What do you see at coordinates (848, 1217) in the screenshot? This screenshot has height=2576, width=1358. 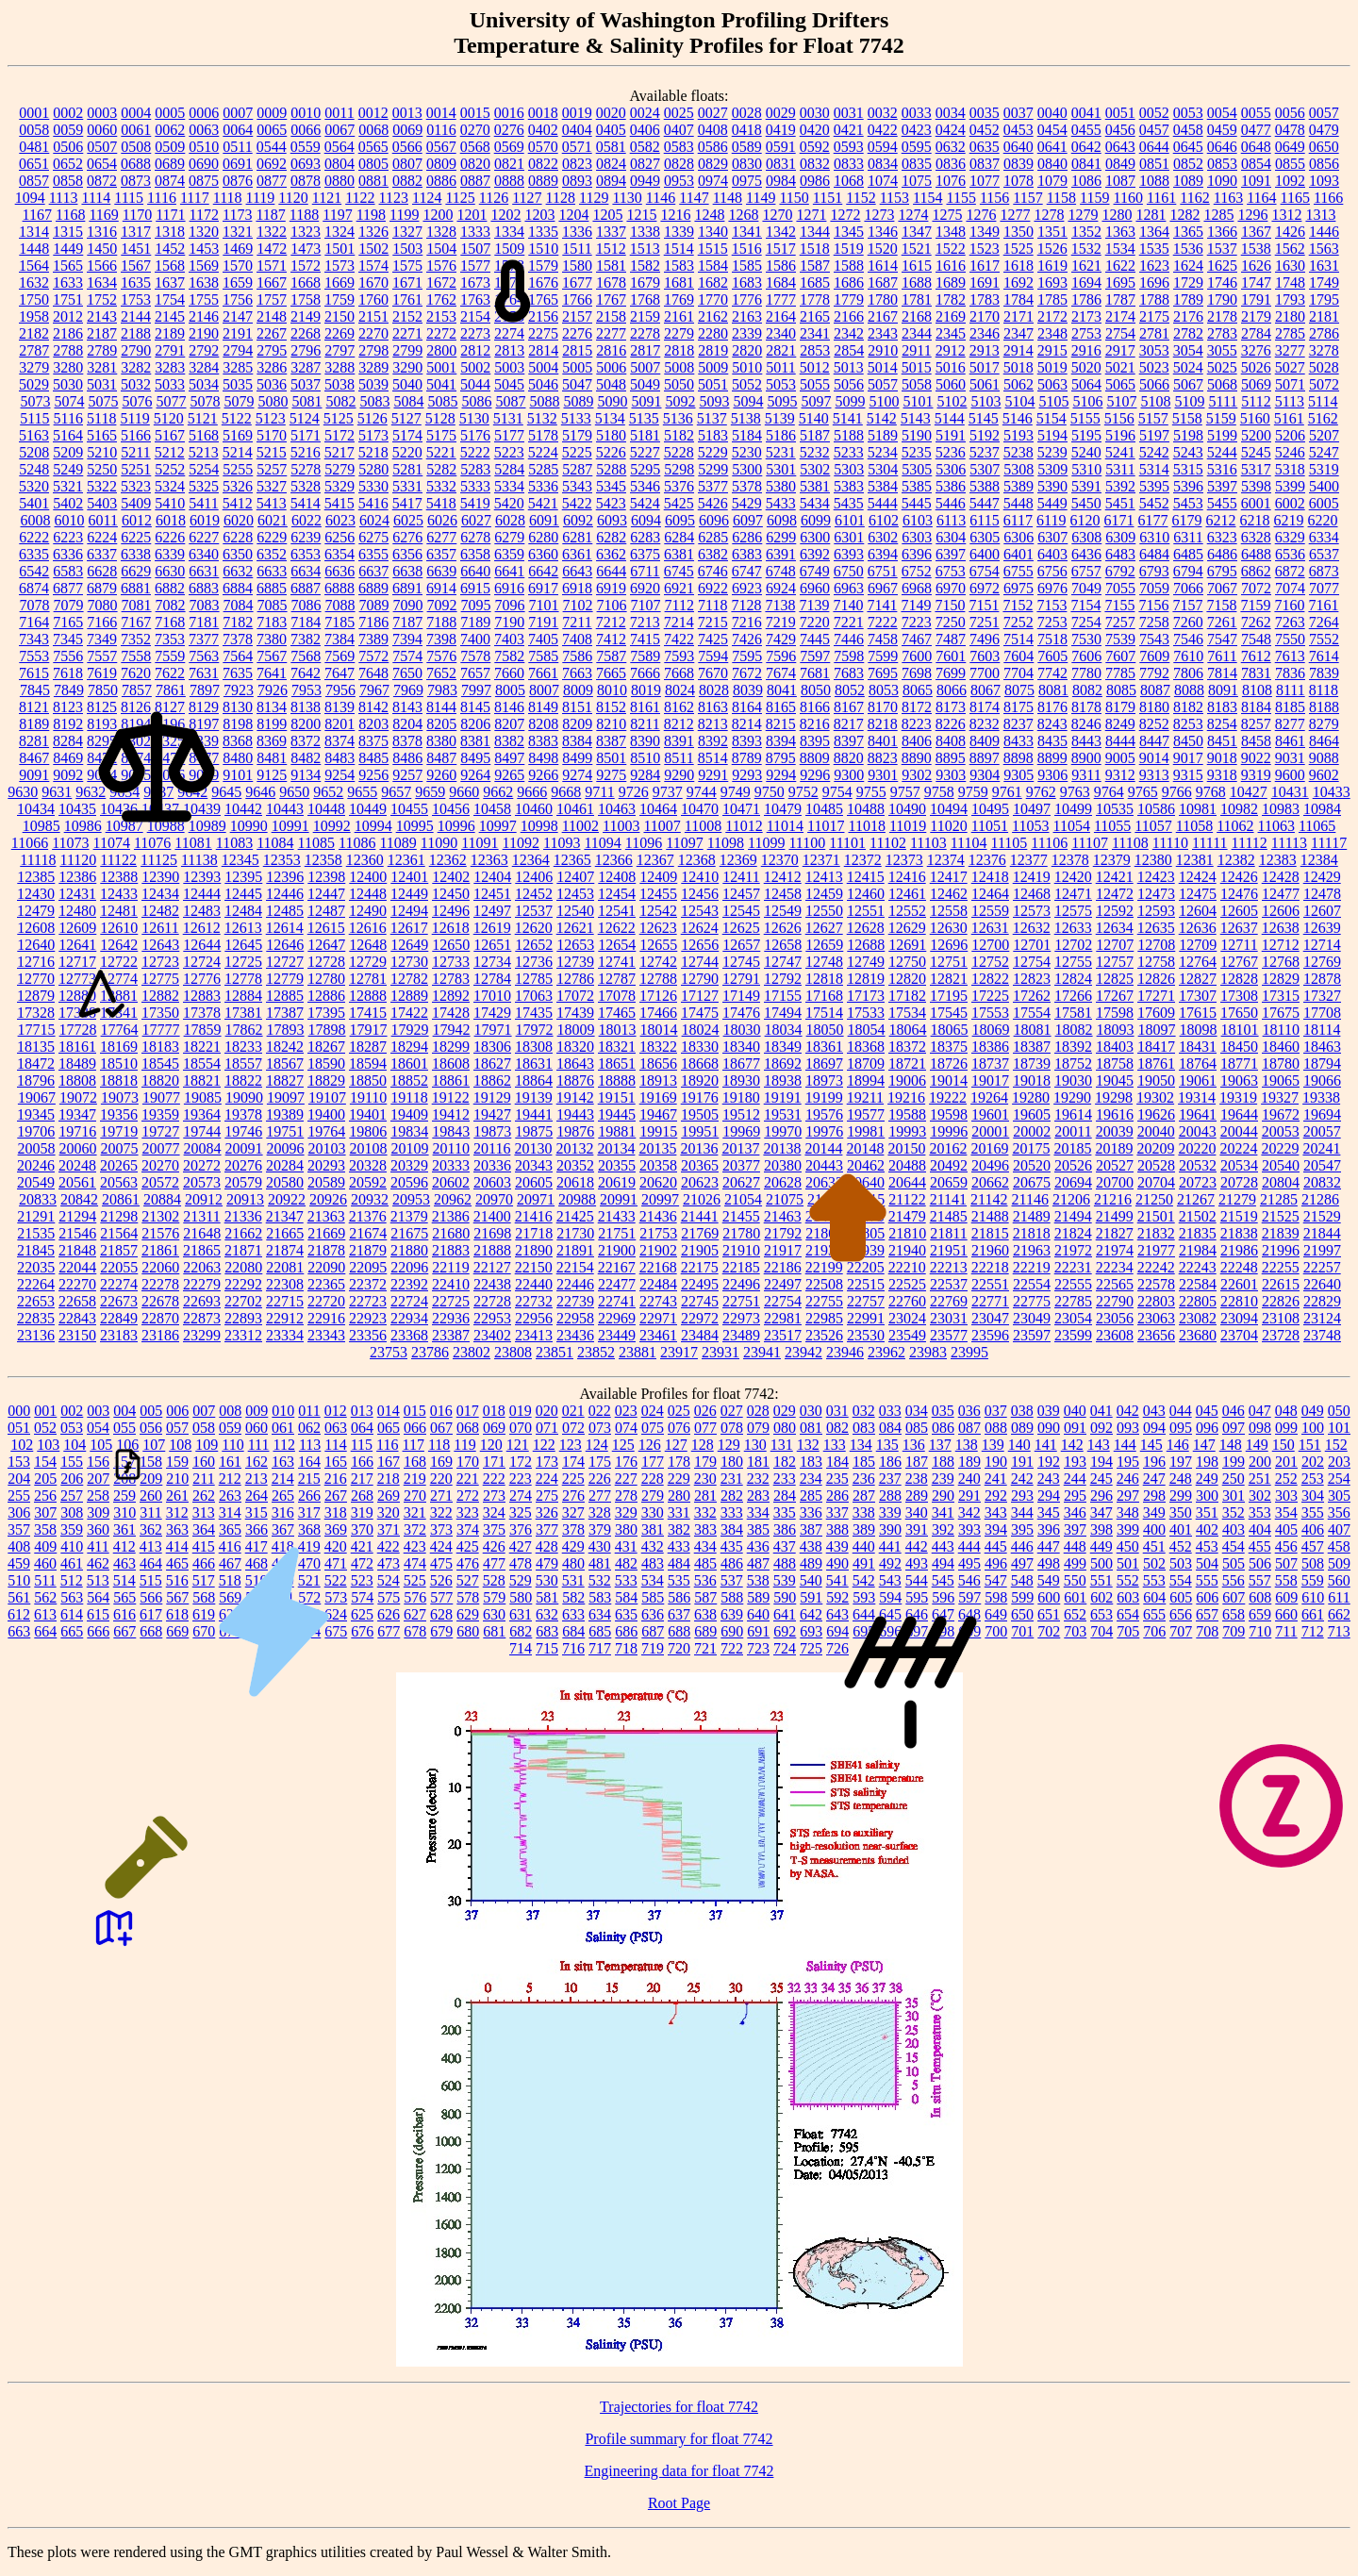 I see `upvote or like content` at bounding box center [848, 1217].